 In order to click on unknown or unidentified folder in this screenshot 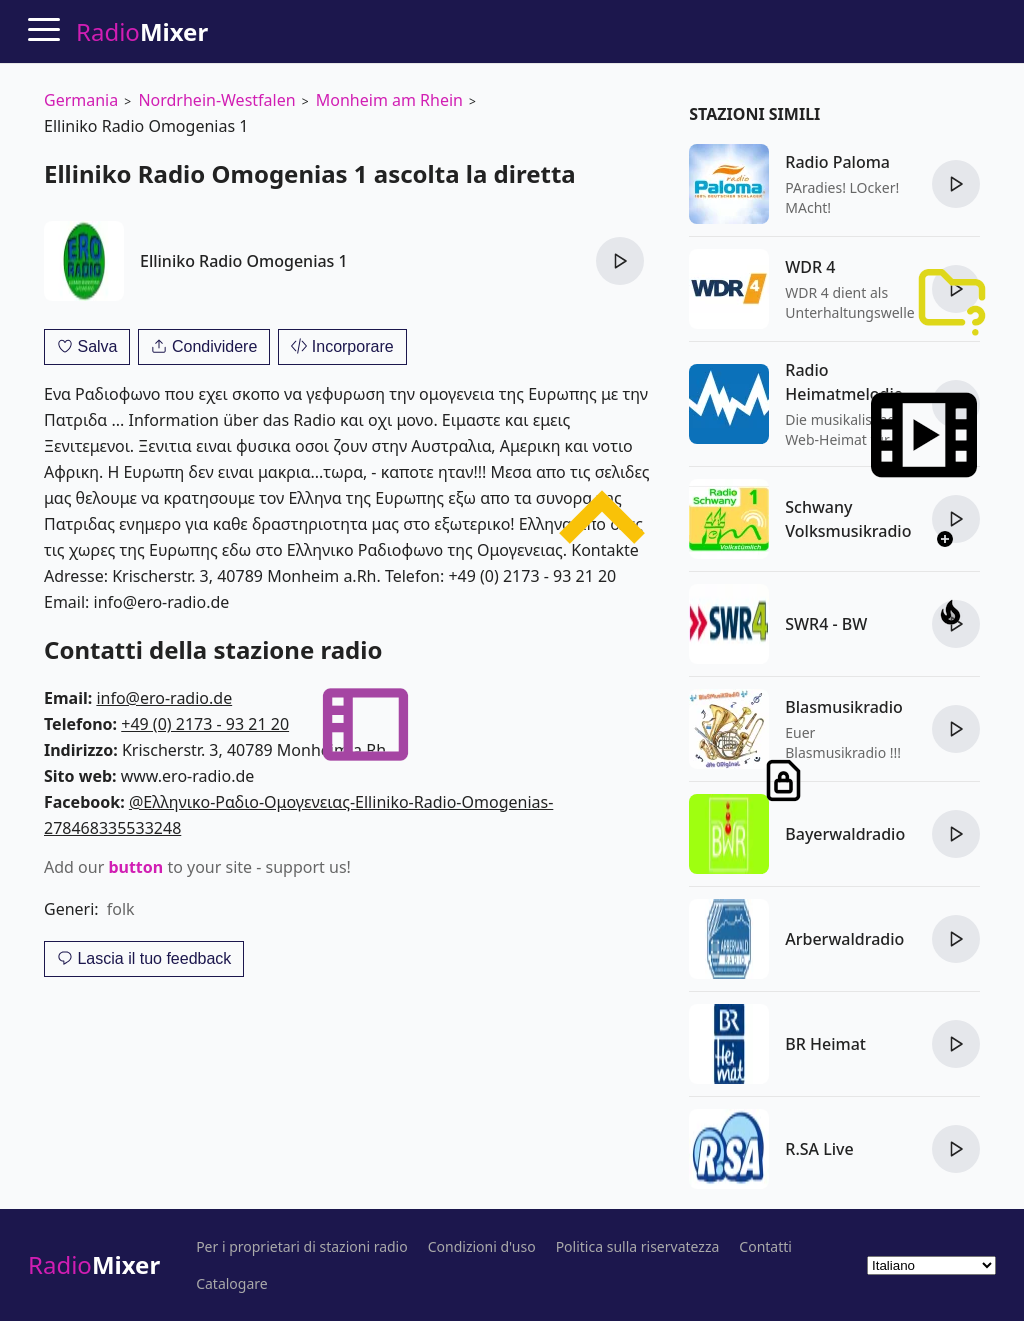, I will do `click(952, 299)`.